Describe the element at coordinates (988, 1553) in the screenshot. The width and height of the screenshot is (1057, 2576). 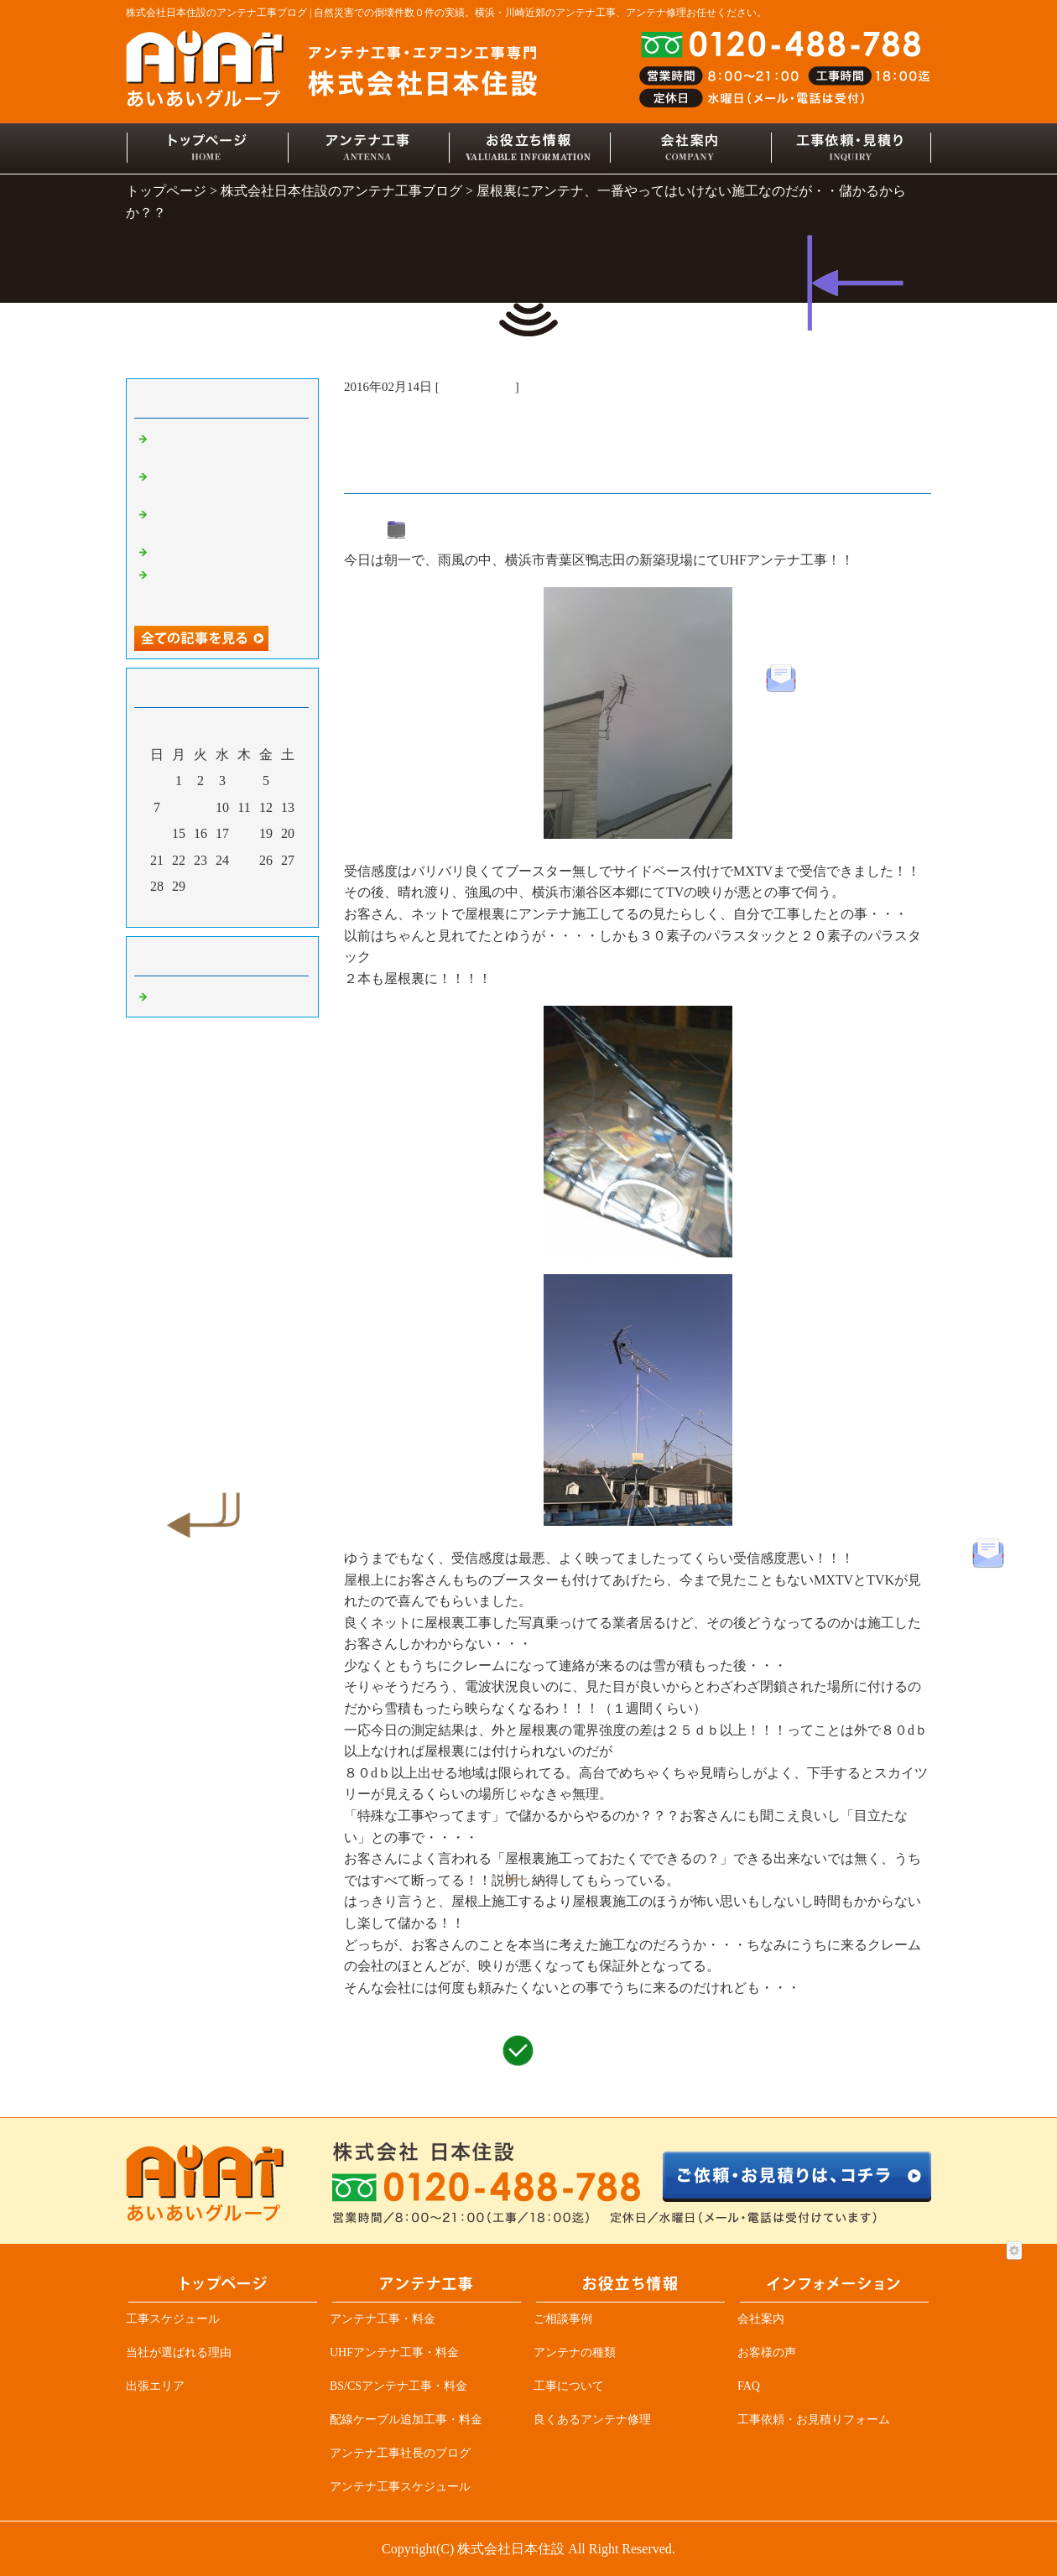
I see `mark email as read` at that location.